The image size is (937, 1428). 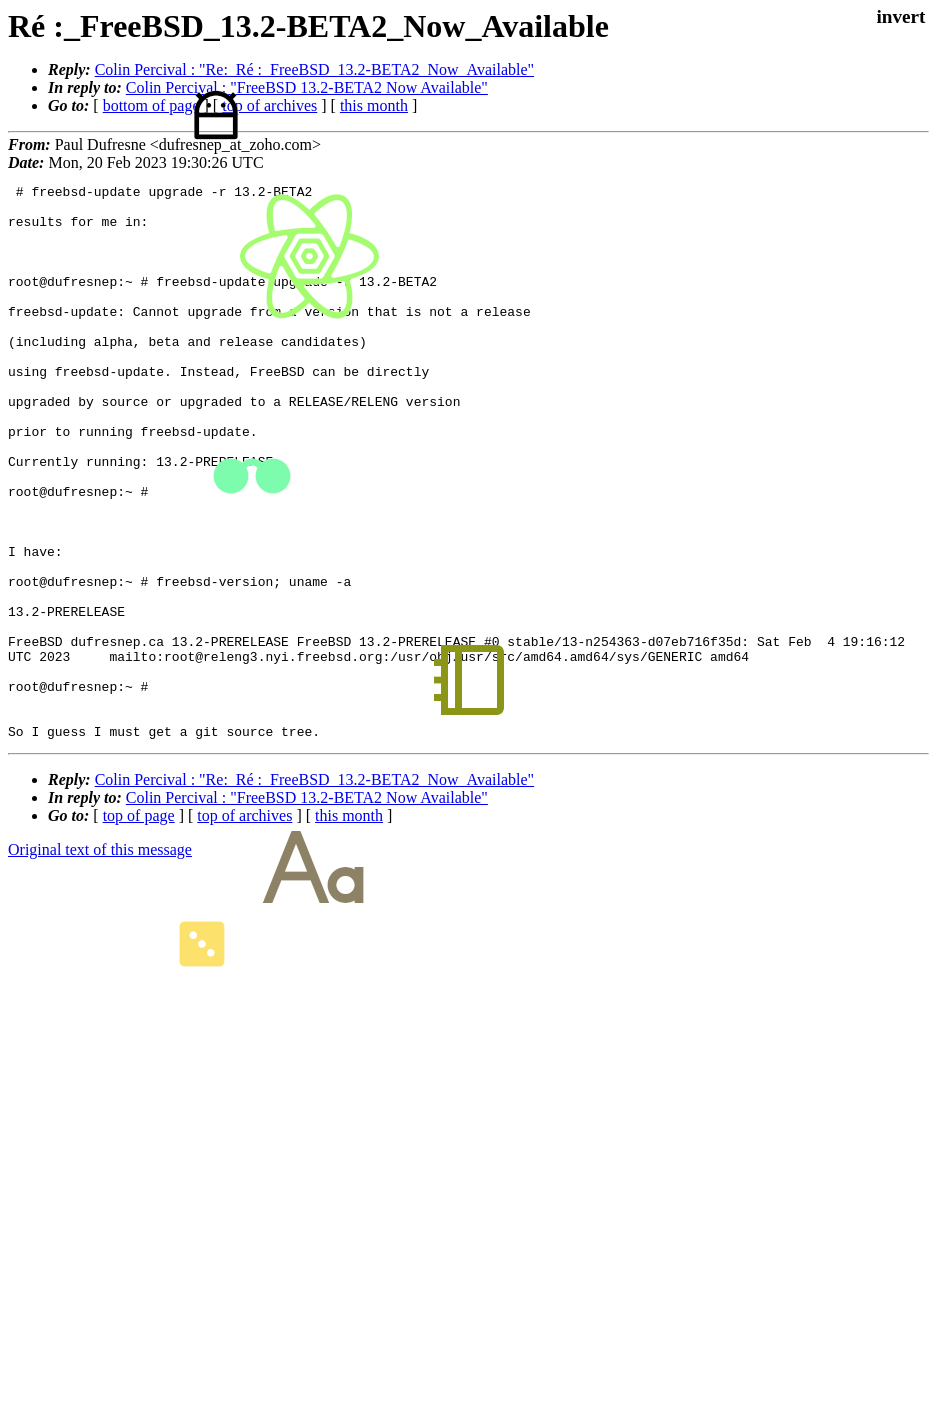 What do you see at coordinates (314, 867) in the screenshot?
I see `adjust text size settings` at bounding box center [314, 867].